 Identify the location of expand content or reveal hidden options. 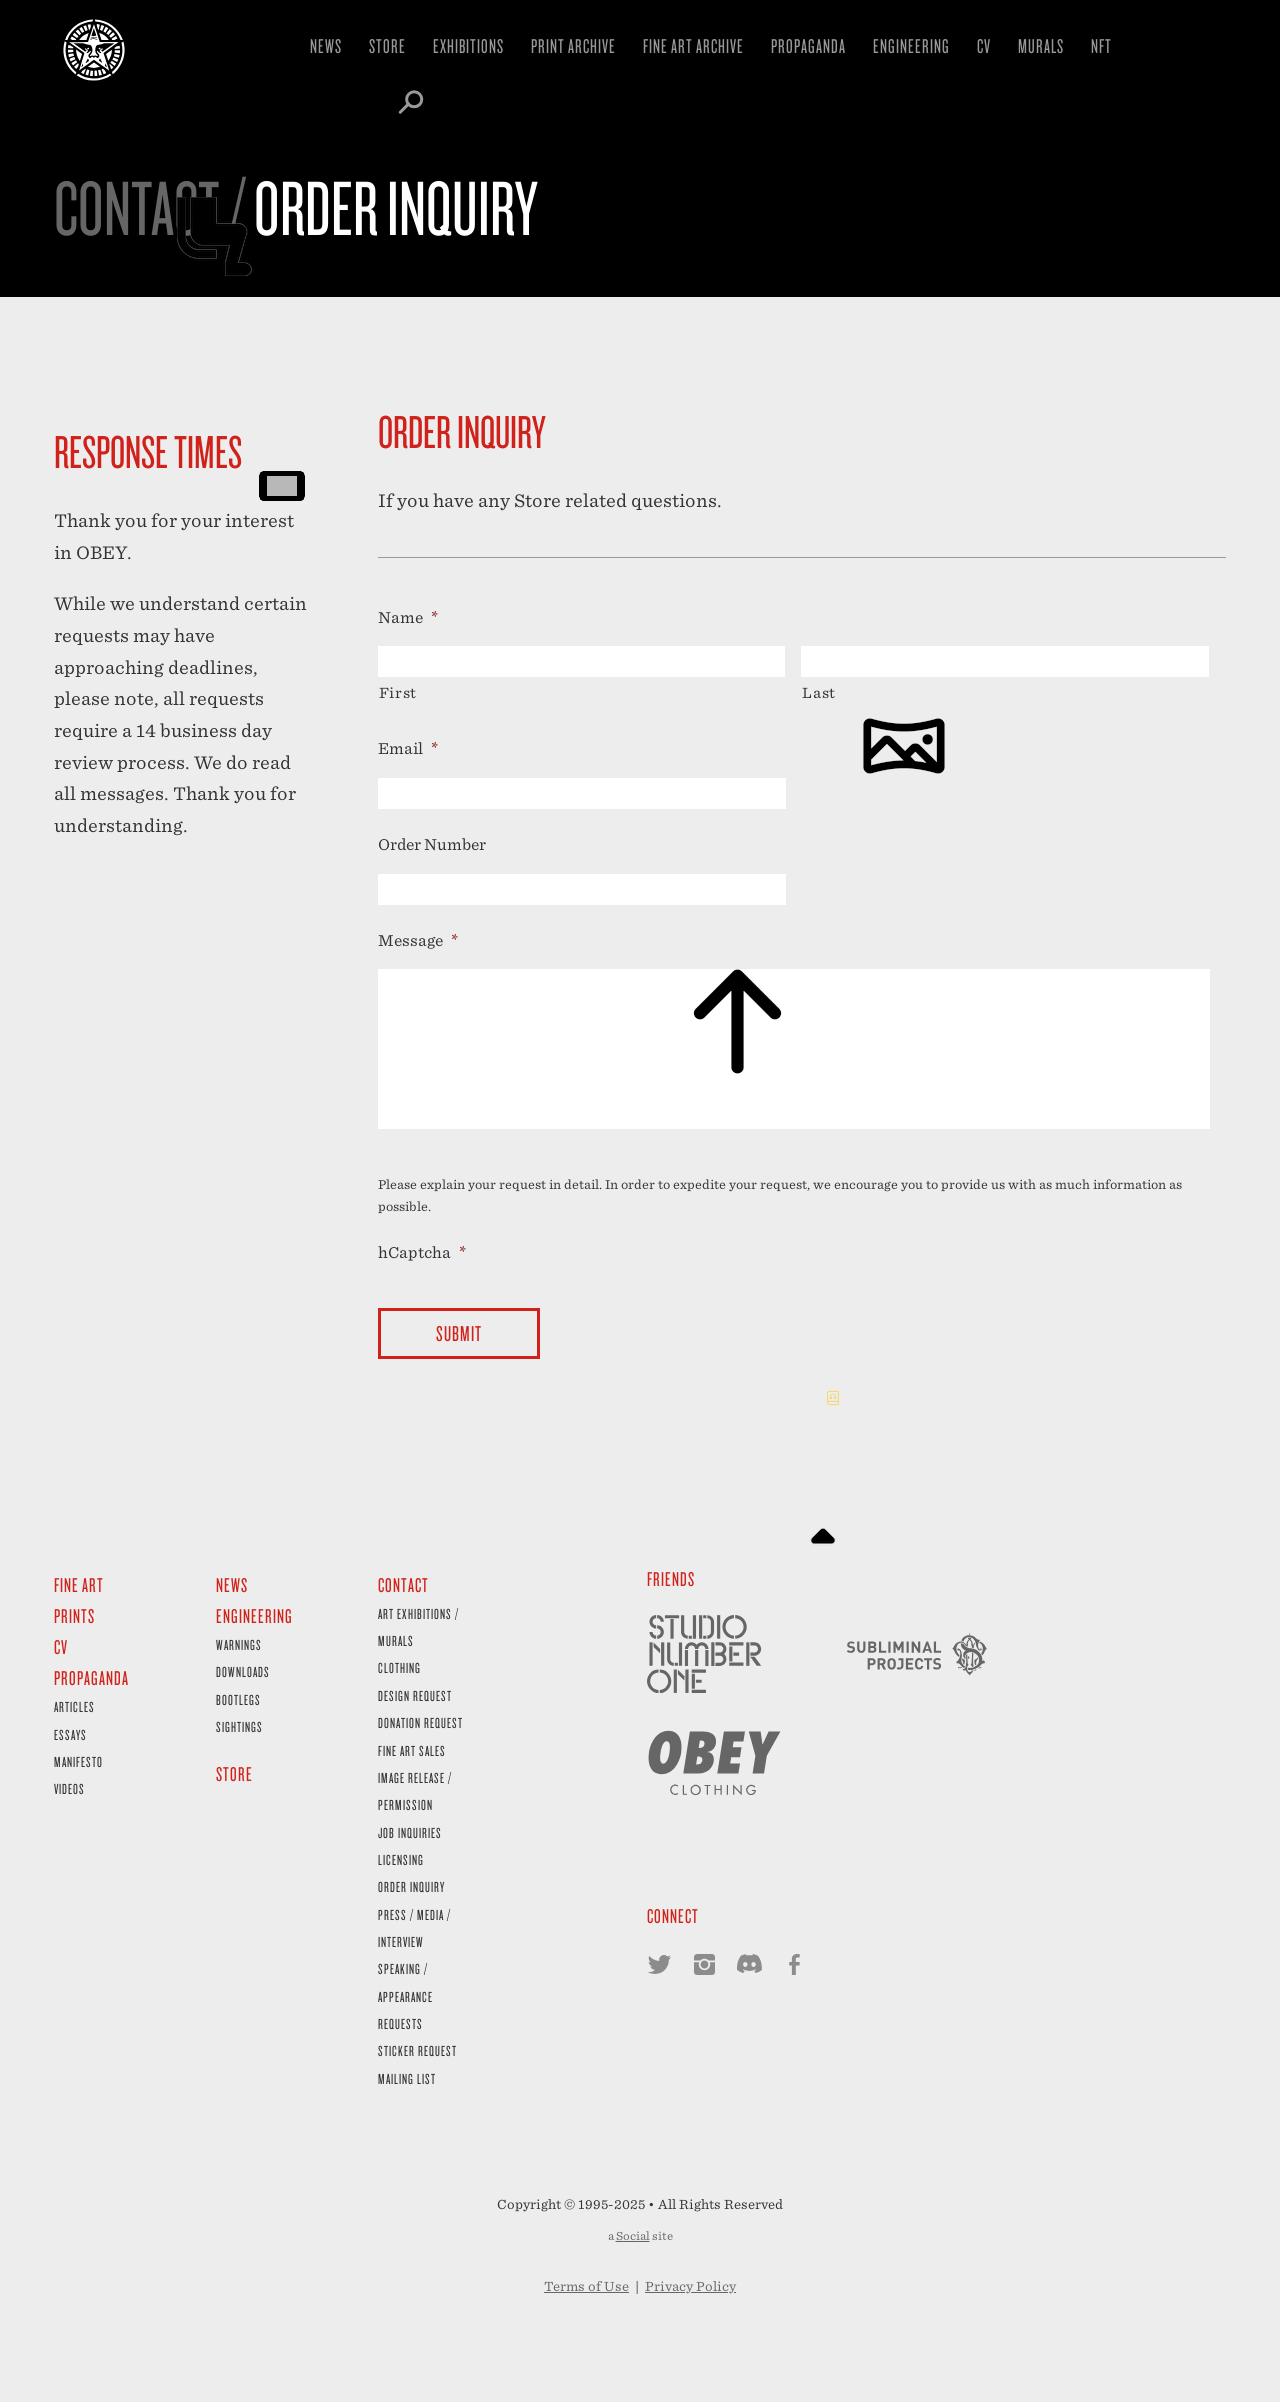
(823, 1537).